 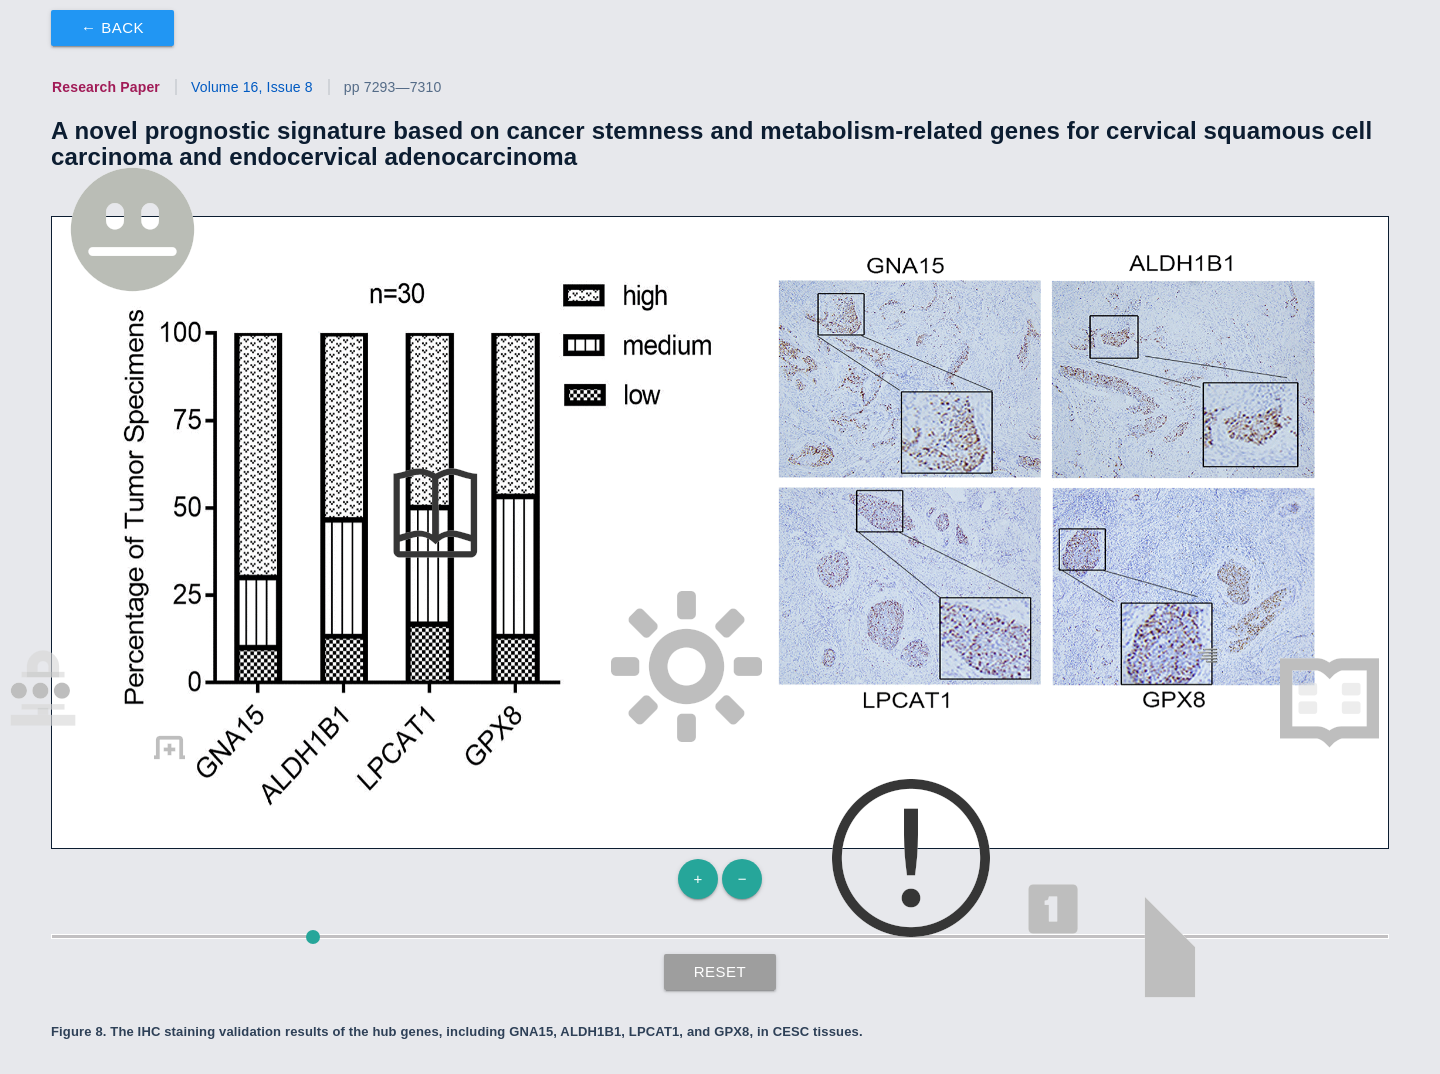 What do you see at coordinates (132, 229) in the screenshot?
I see `indicates a neutral or indifferent reaction` at bounding box center [132, 229].